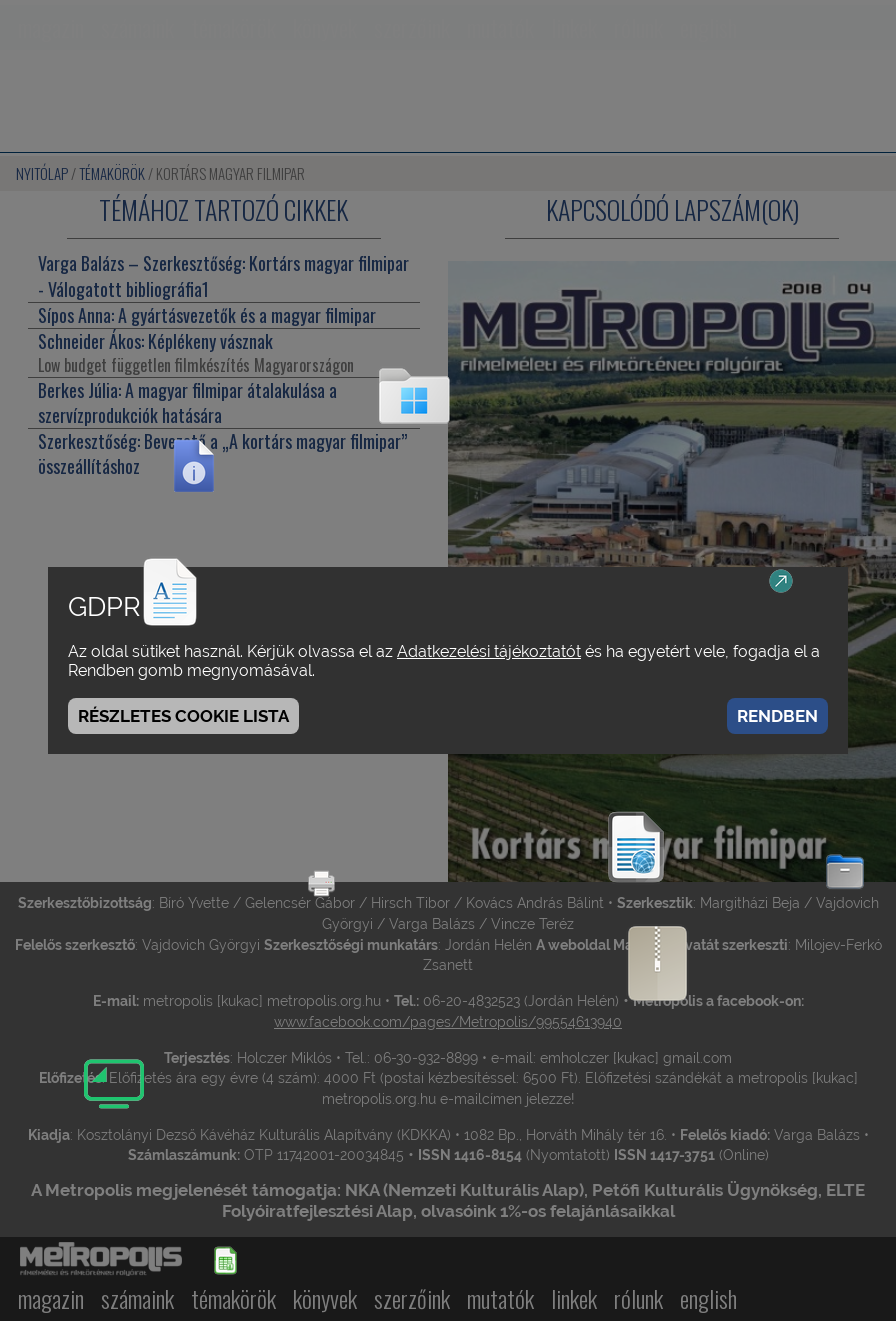 The width and height of the screenshot is (896, 1321). I want to click on open a word processing document, so click(170, 592).